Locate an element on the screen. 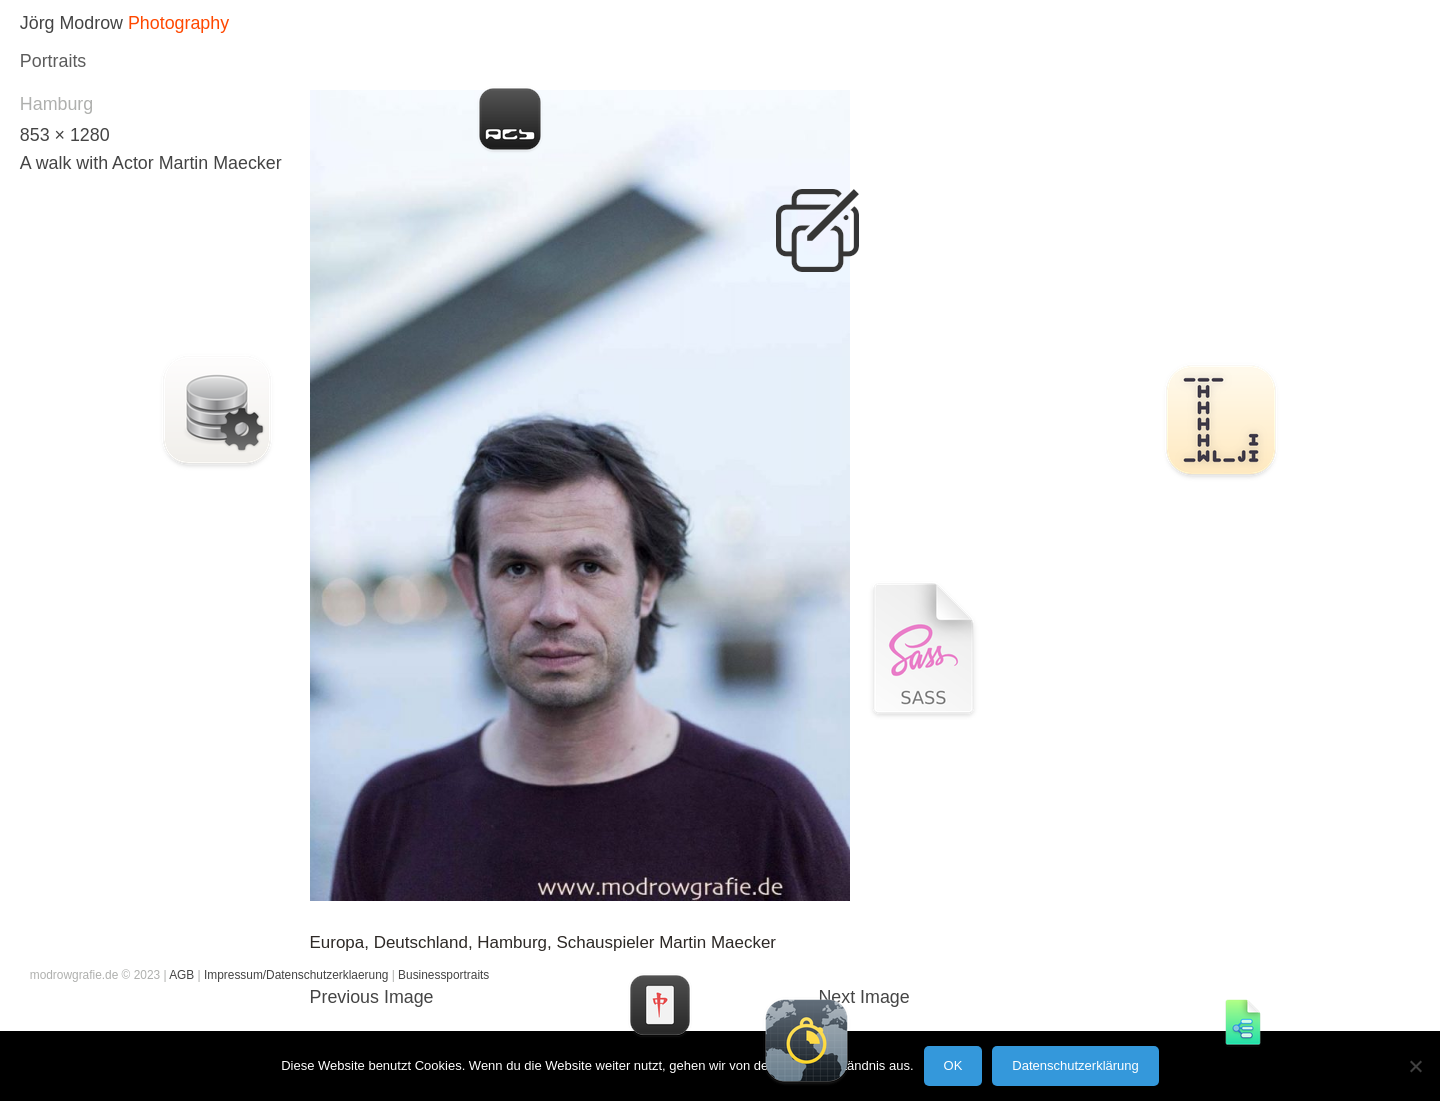 This screenshot has width=1440, height=1101. launch gnome mahjongg tile matching game is located at coordinates (660, 1005).